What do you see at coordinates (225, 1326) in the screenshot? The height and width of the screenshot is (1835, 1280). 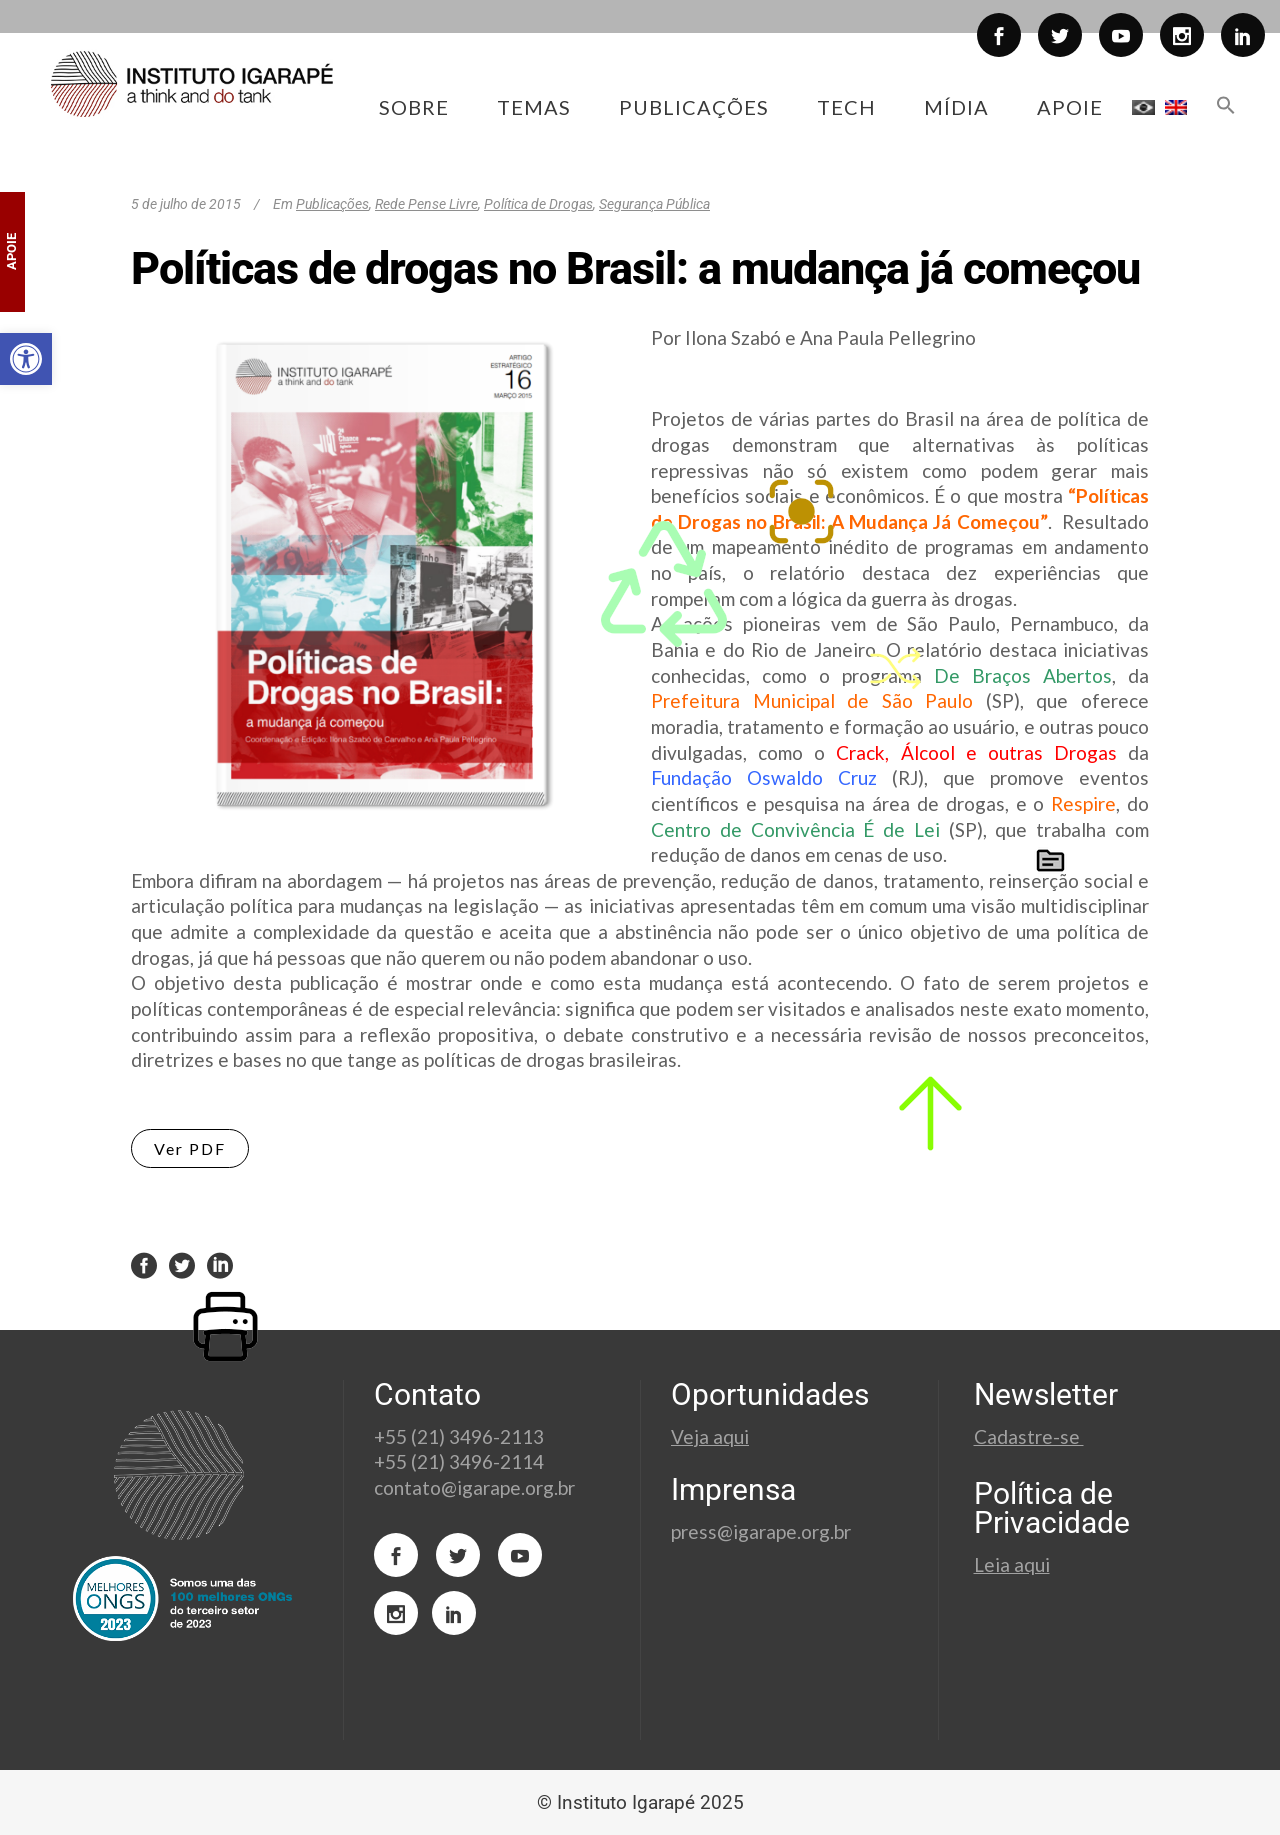 I see `print the current document` at bounding box center [225, 1326].